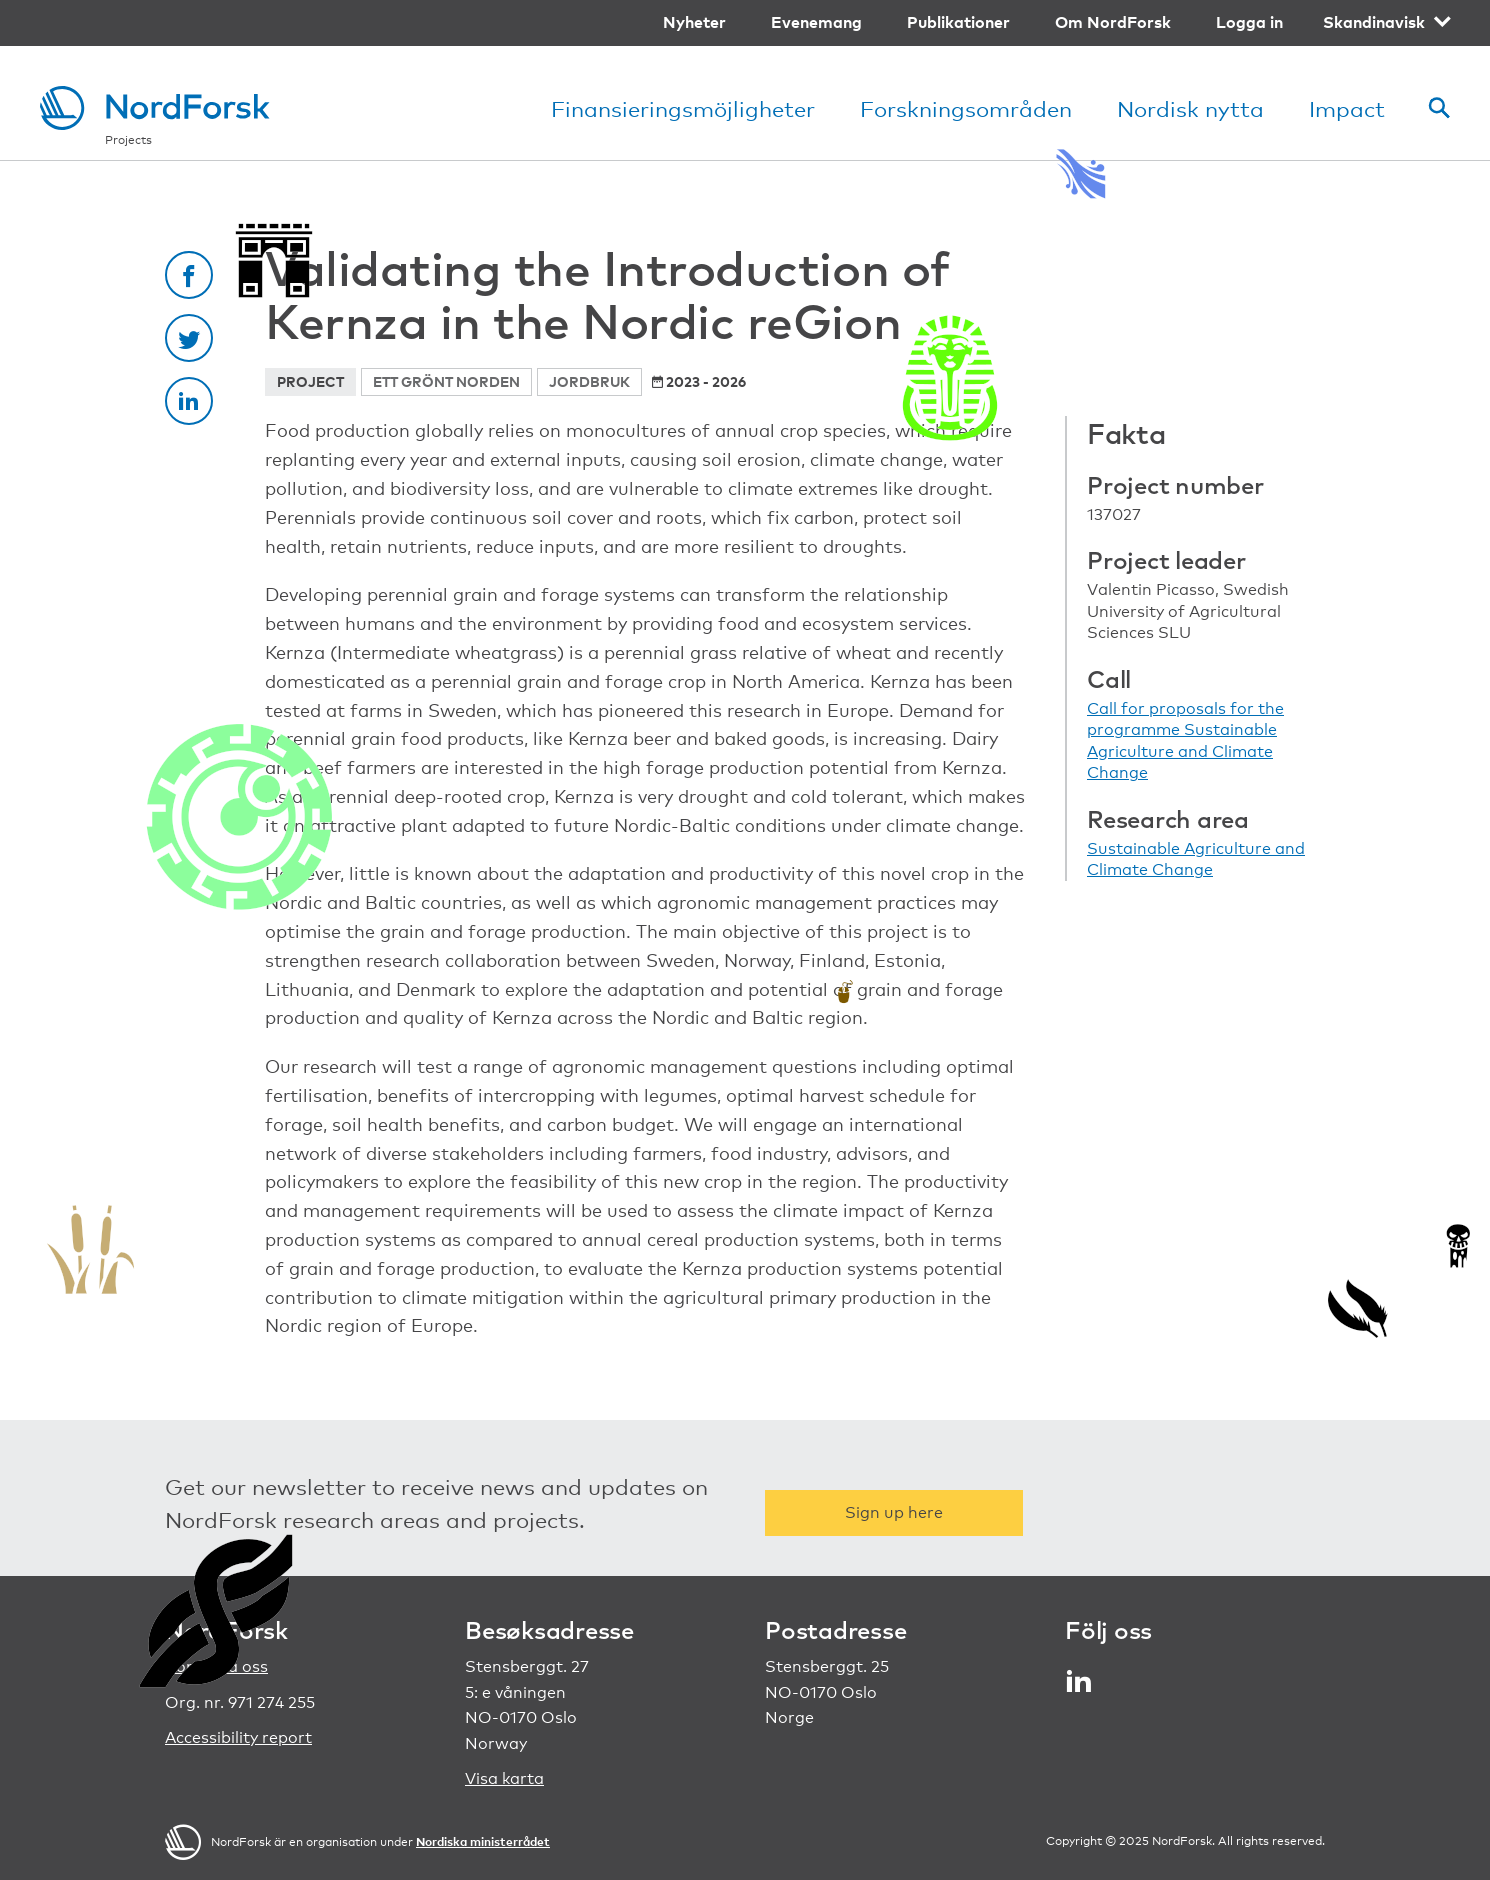 The width and height of the screenshot is (1490, 1880). I want to click on indicates a connection or link between items, so click(216, 1611).